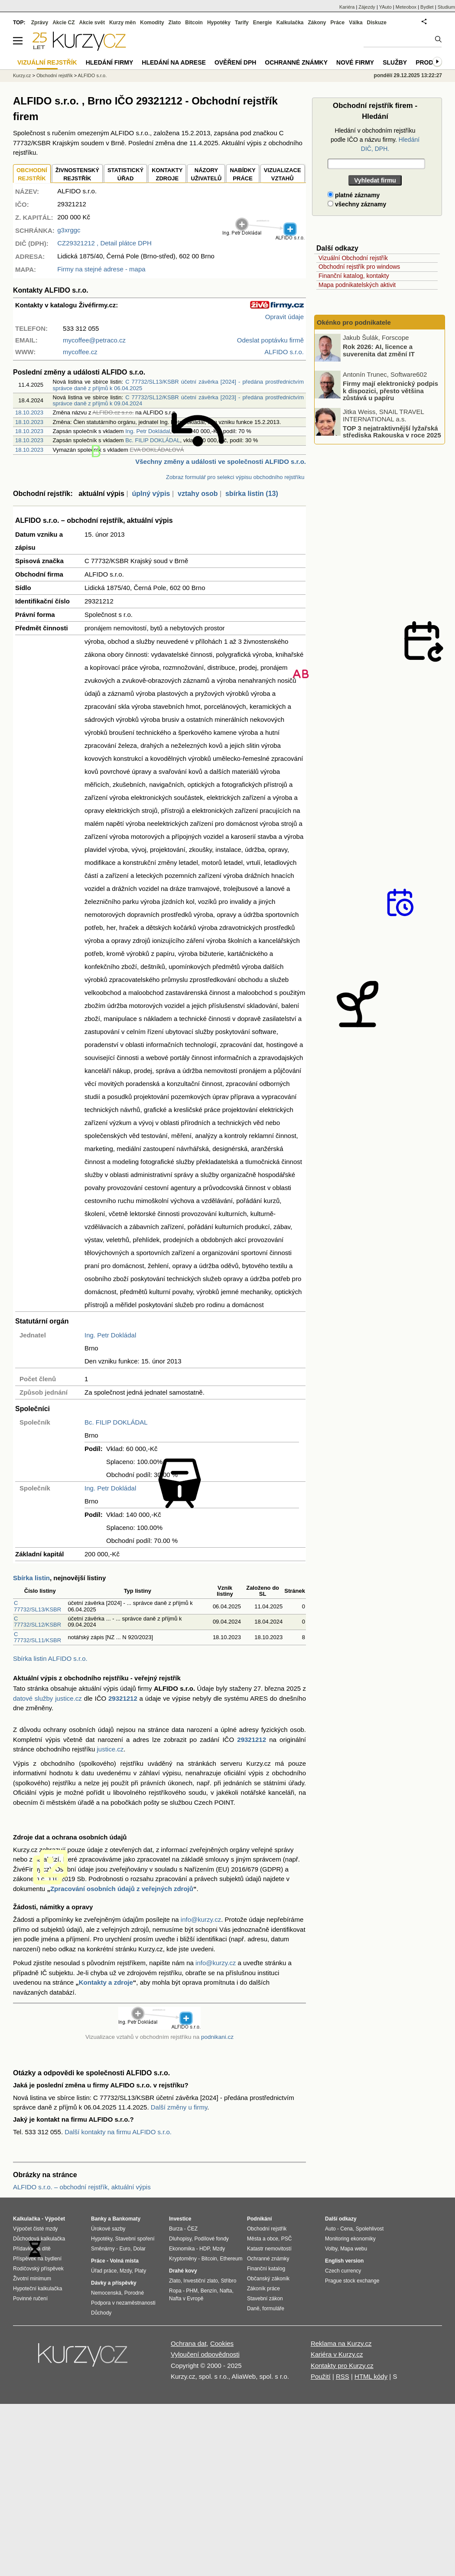 The width and height of the screenshot is (455, 2576). Describe the element at coordinates (358, 1004) in the screenshot. I see `indicates growth or progress` at that location.